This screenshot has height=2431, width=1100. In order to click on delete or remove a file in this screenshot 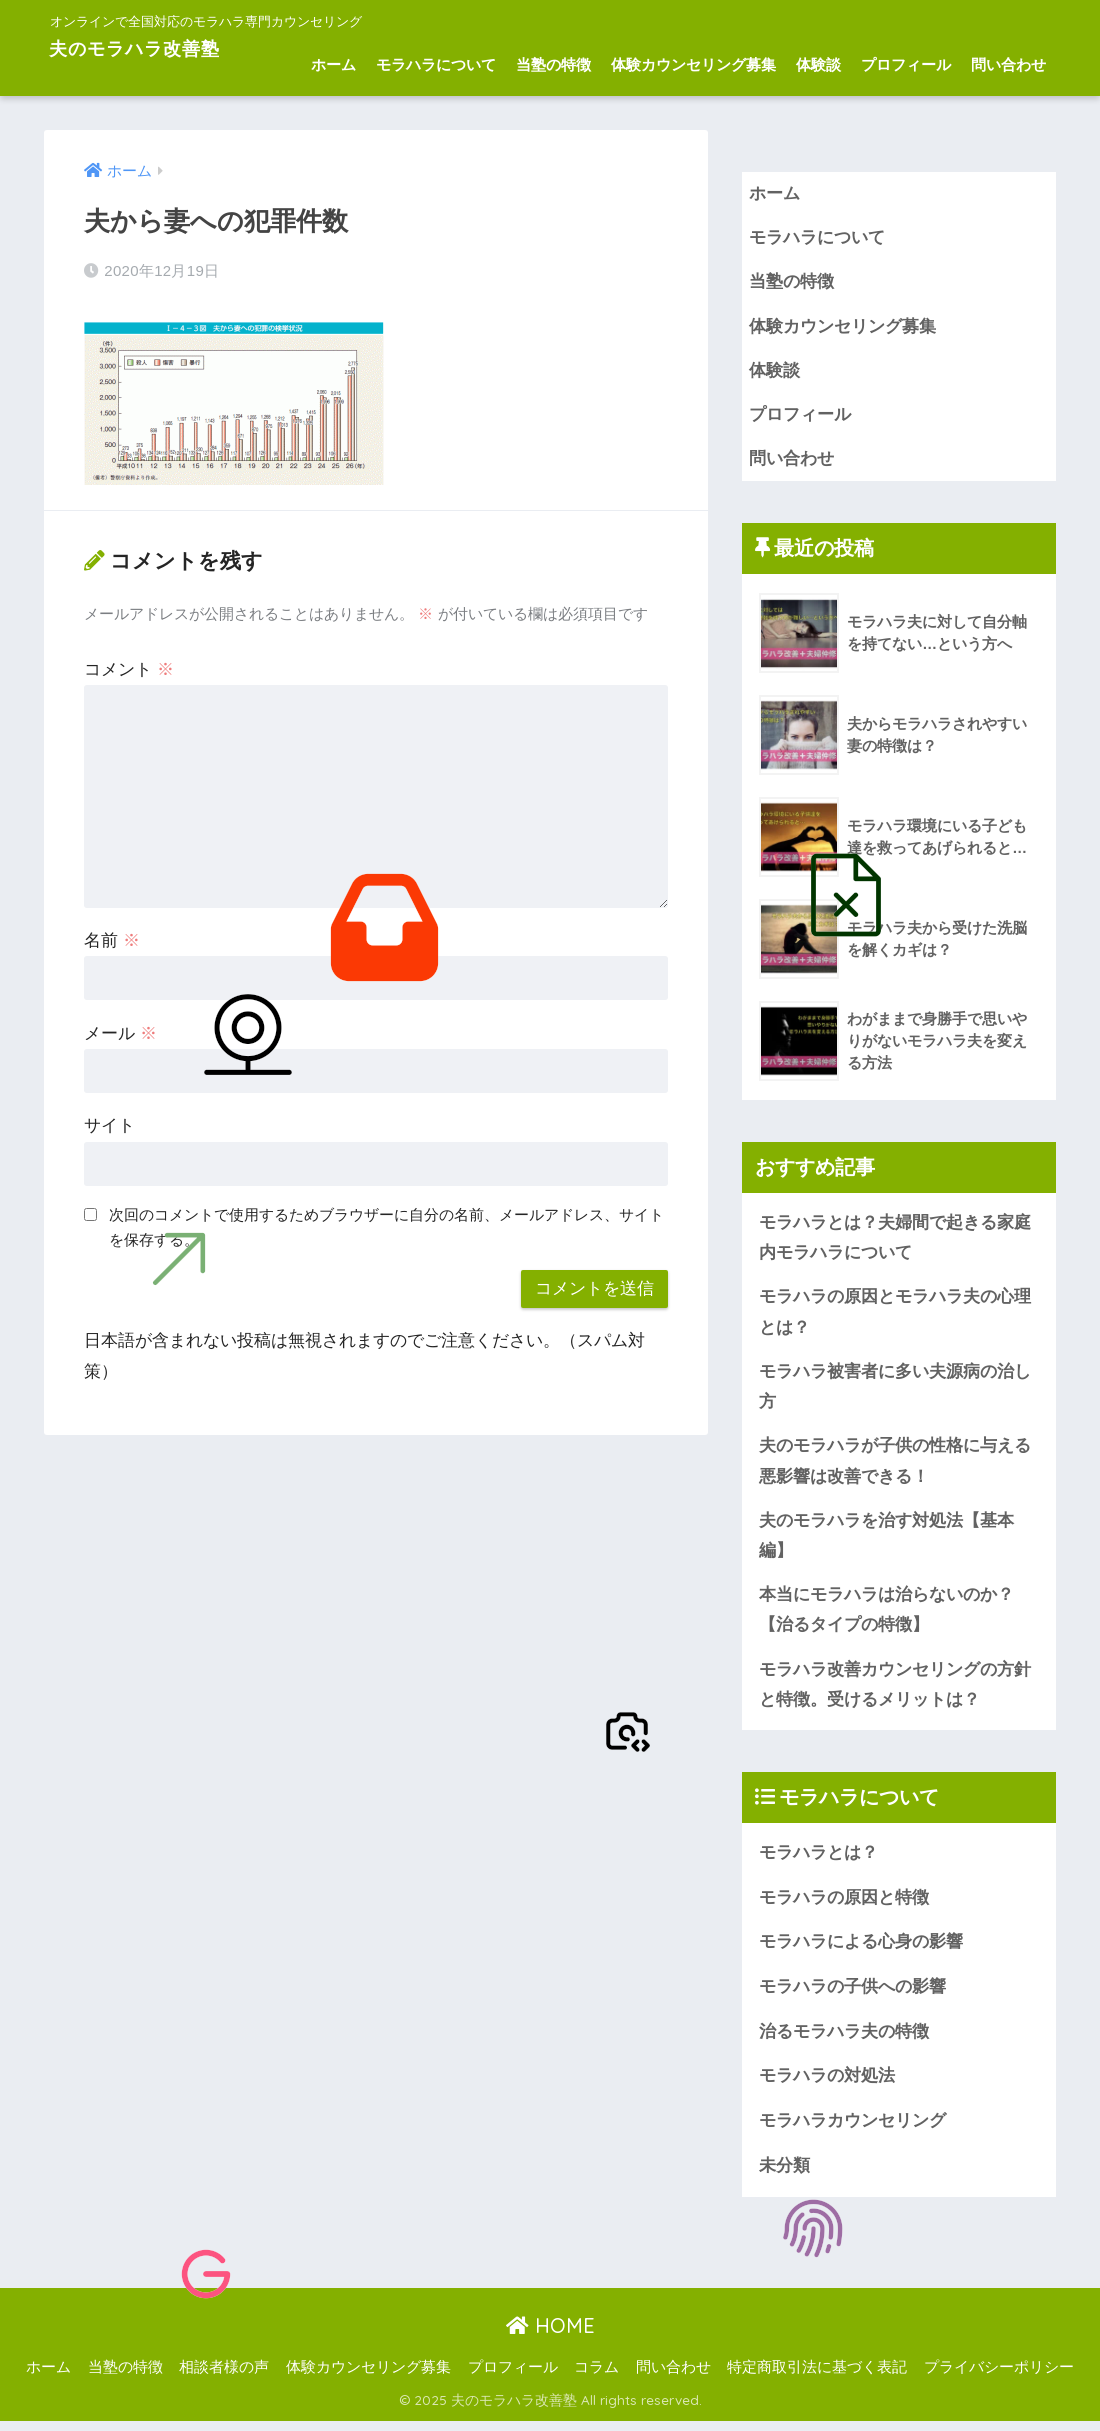, I will do `click(846, 895)`.